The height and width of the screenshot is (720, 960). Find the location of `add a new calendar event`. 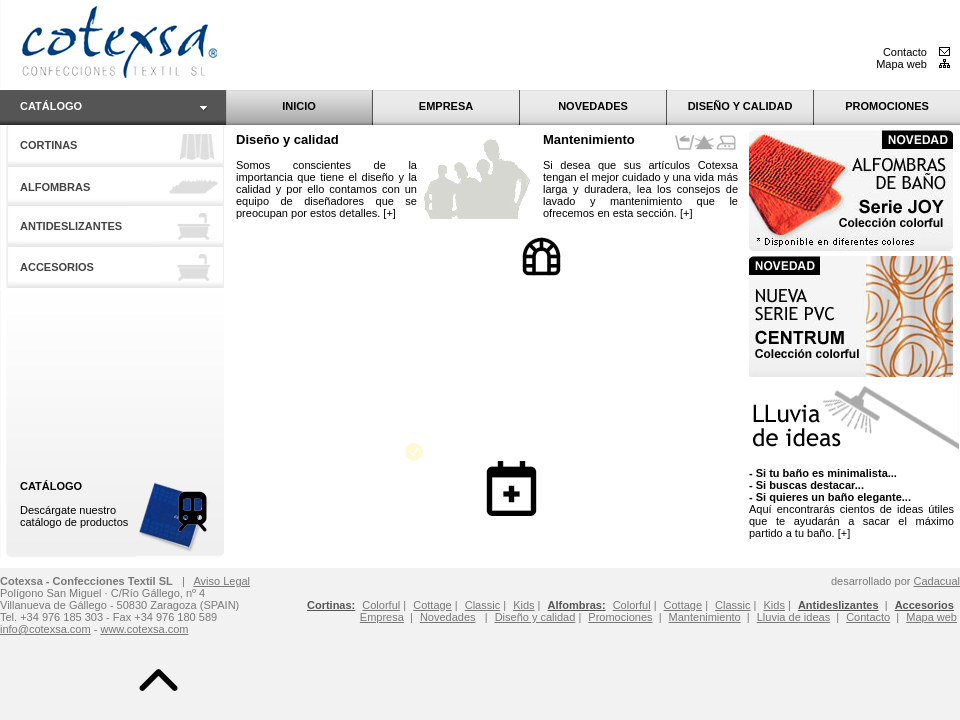

add a new calendar event is located at coordinates (511, 488).